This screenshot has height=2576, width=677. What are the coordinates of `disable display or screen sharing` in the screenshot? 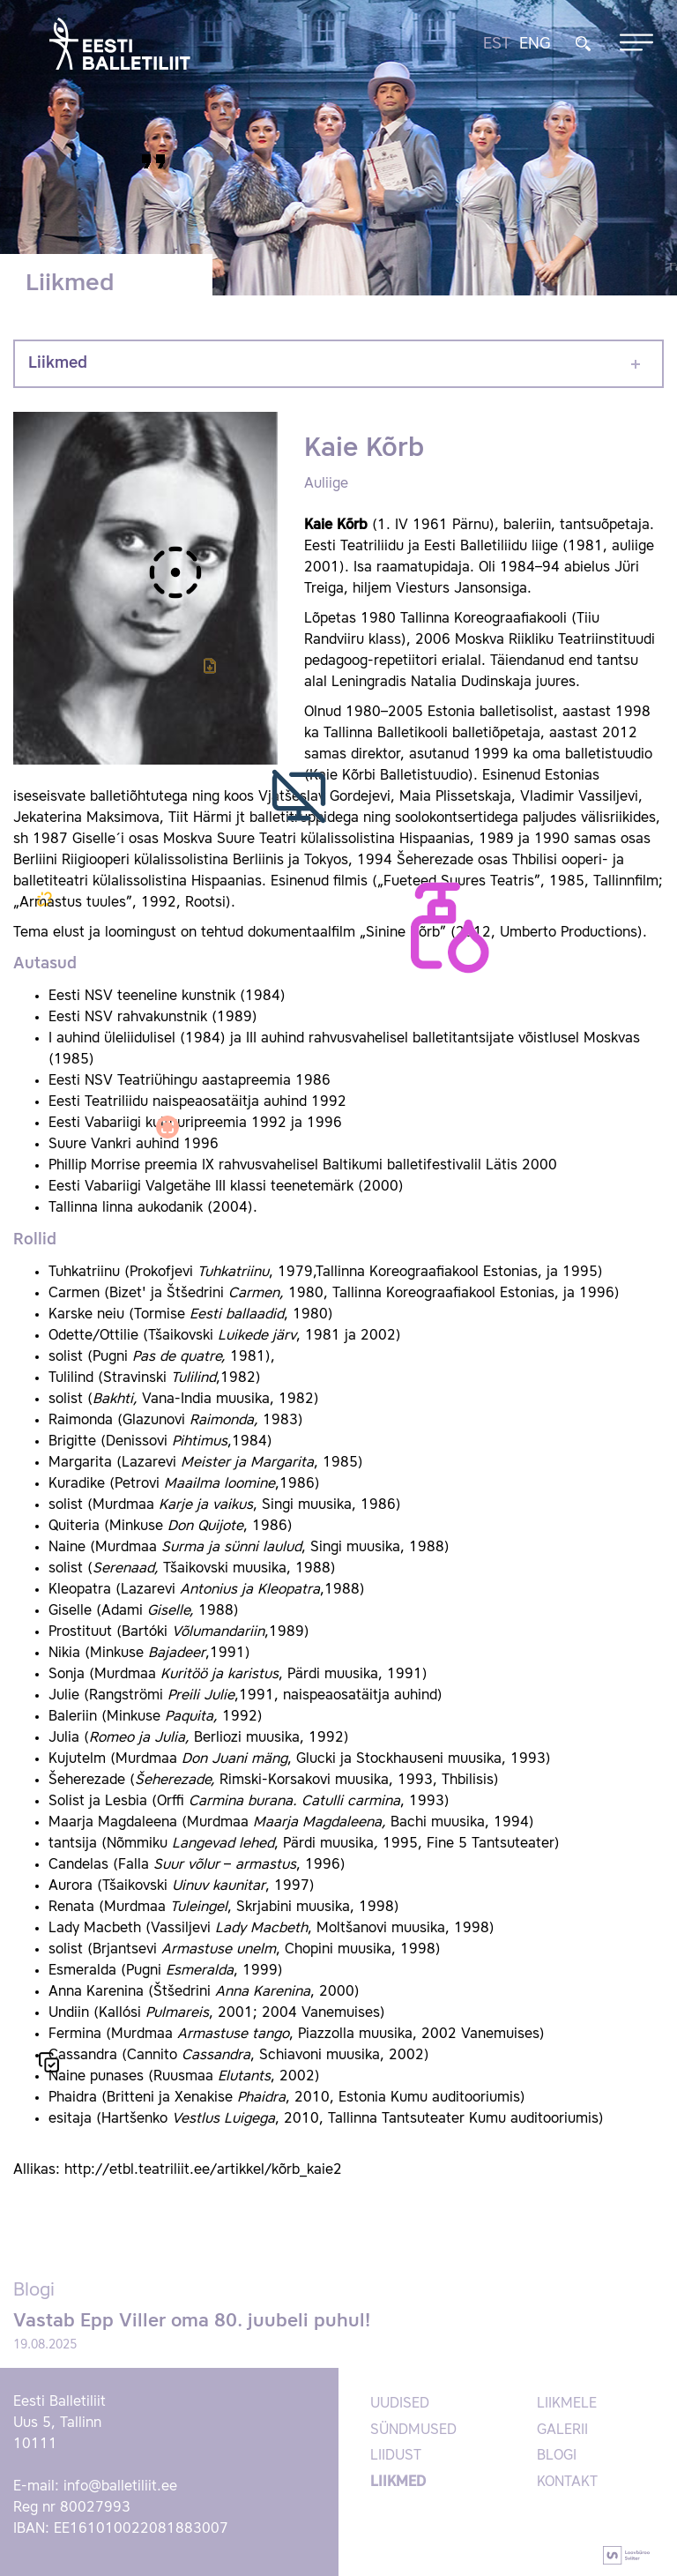 It's located at (299, 796).